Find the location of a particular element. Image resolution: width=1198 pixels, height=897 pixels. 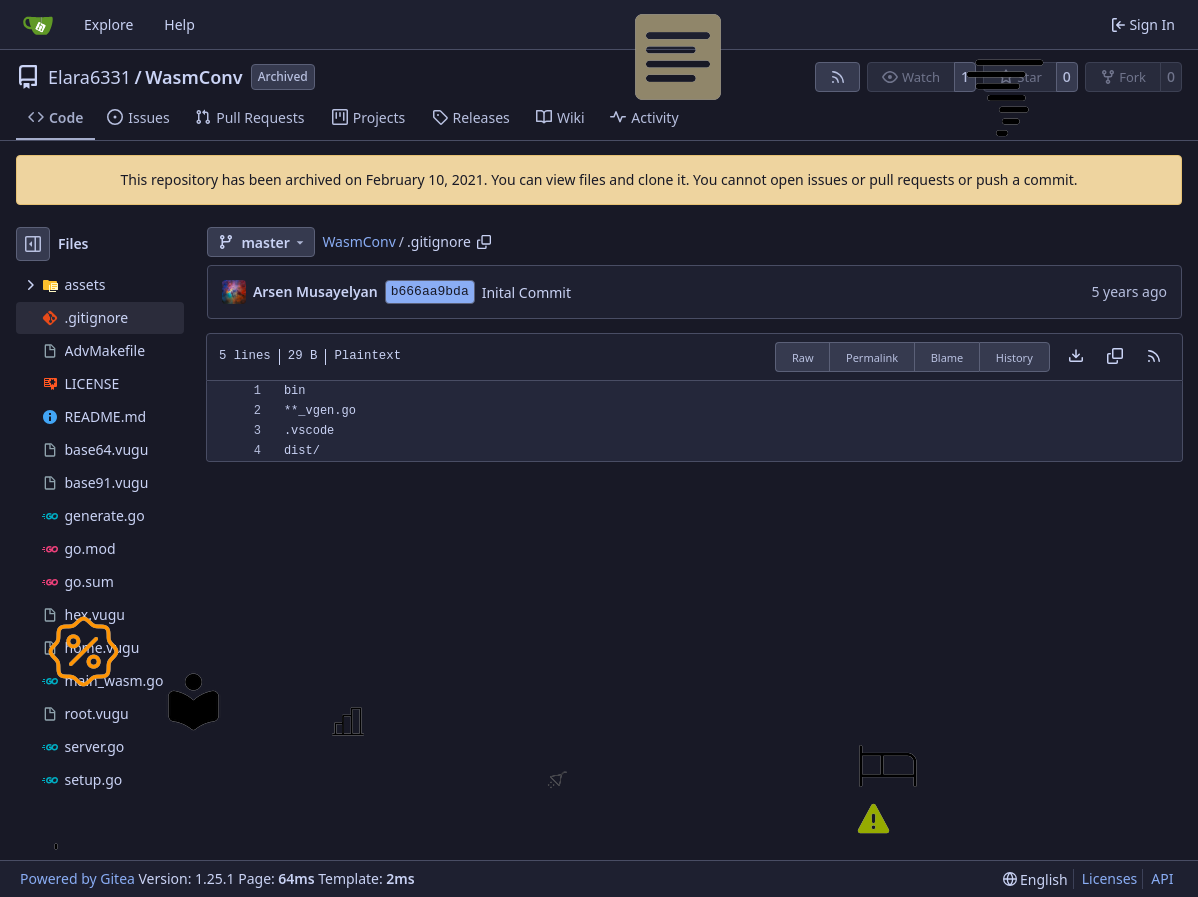

view accommodation or hotel options is located at coordinates (886, 766).